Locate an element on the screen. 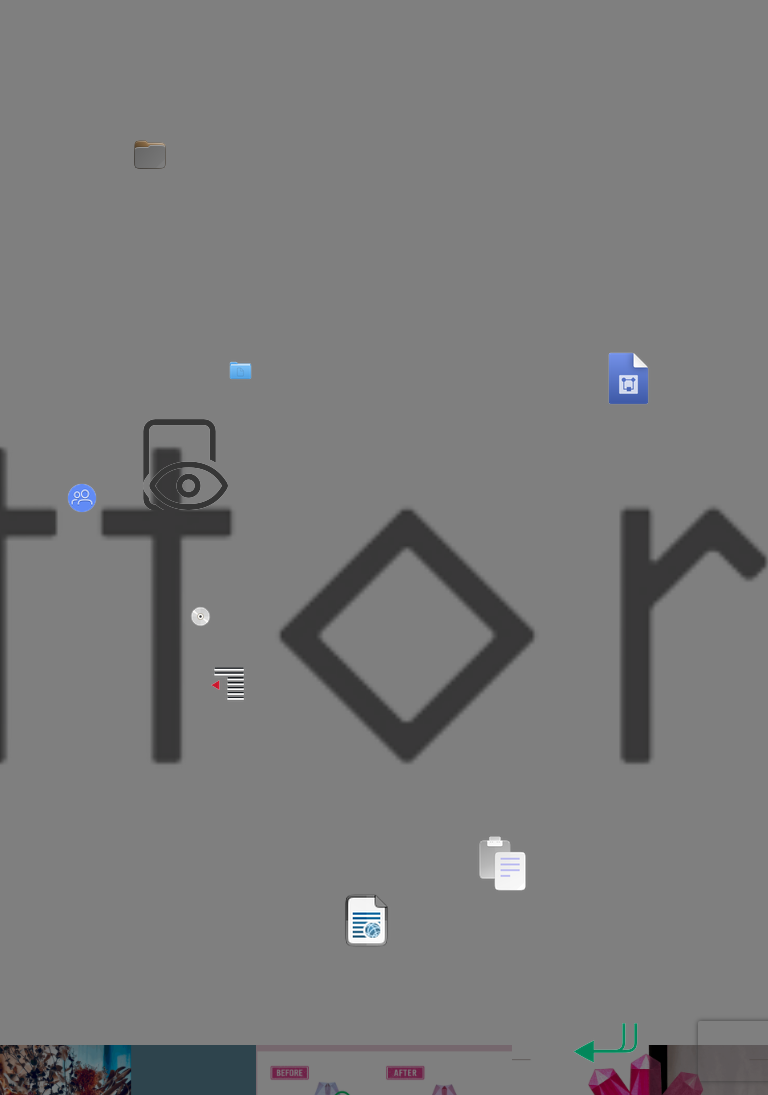 This screenshot has height=1095, width=768. a libreoffice web document file type is located at coordinates (366, 920).